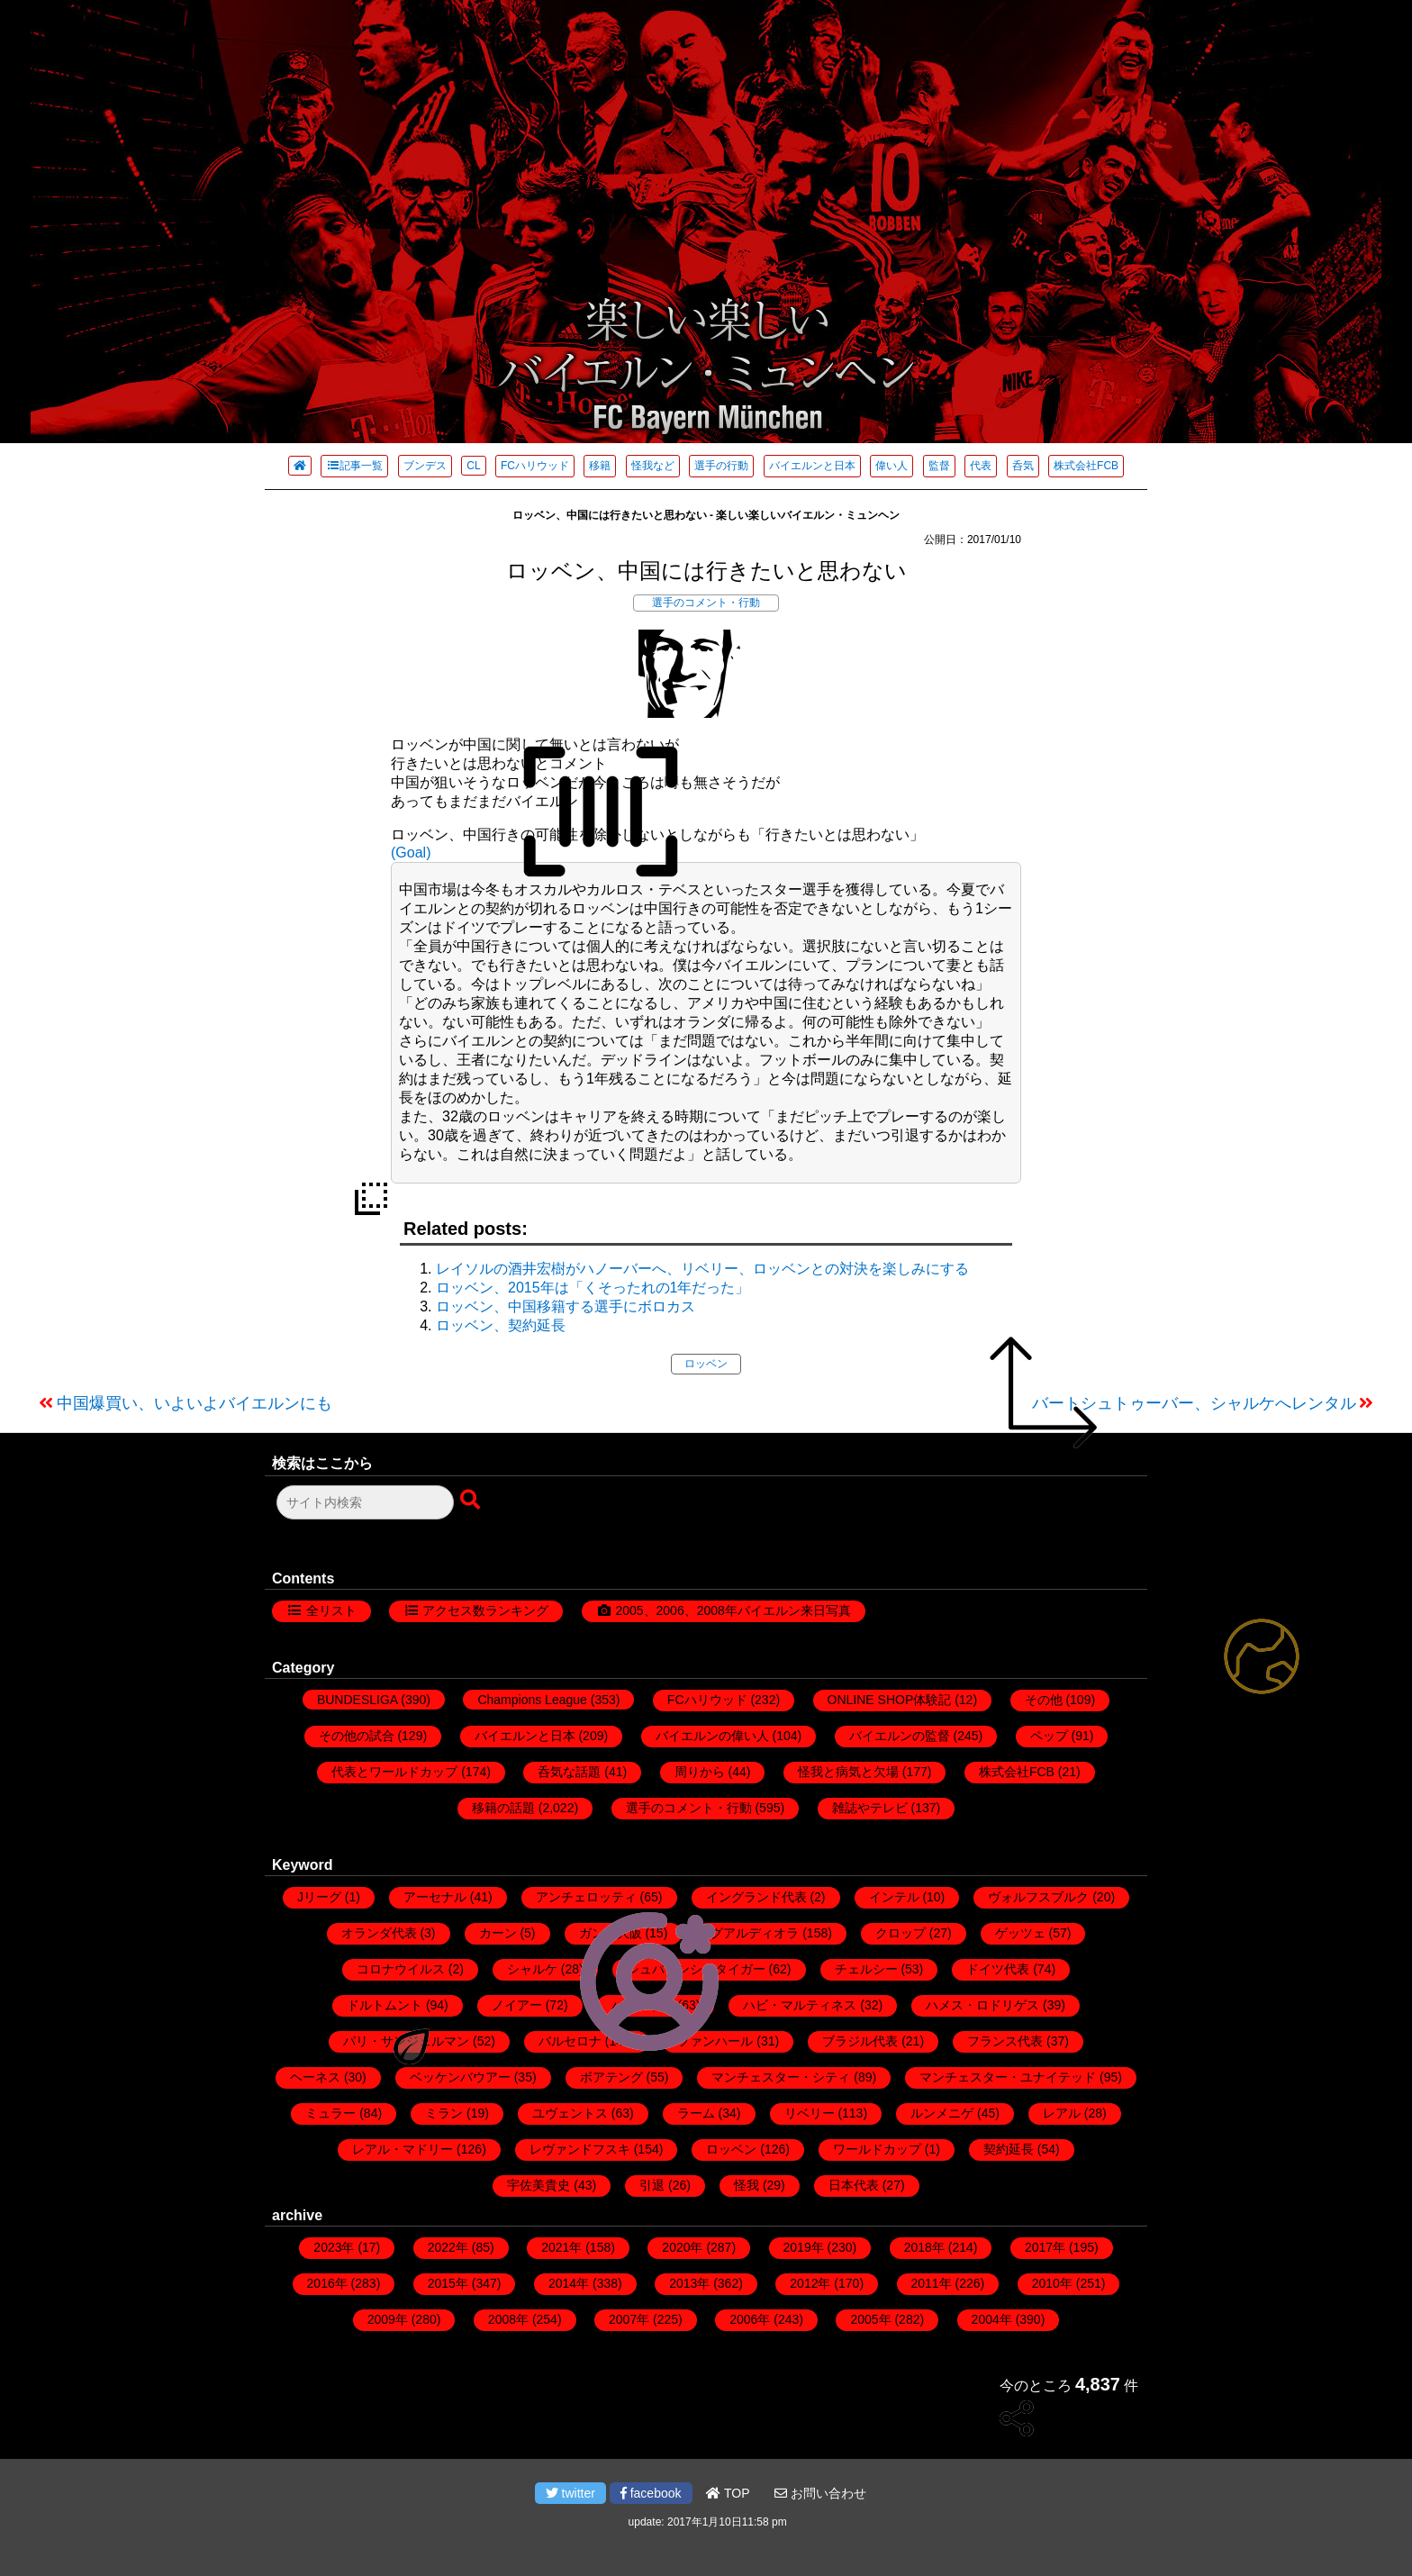 The width and height of the screenshot is (1412, 2576). Describe the element at coordinates (1018, 2418) in the screenshot. I see `share content to other apps or platforms` at that location.